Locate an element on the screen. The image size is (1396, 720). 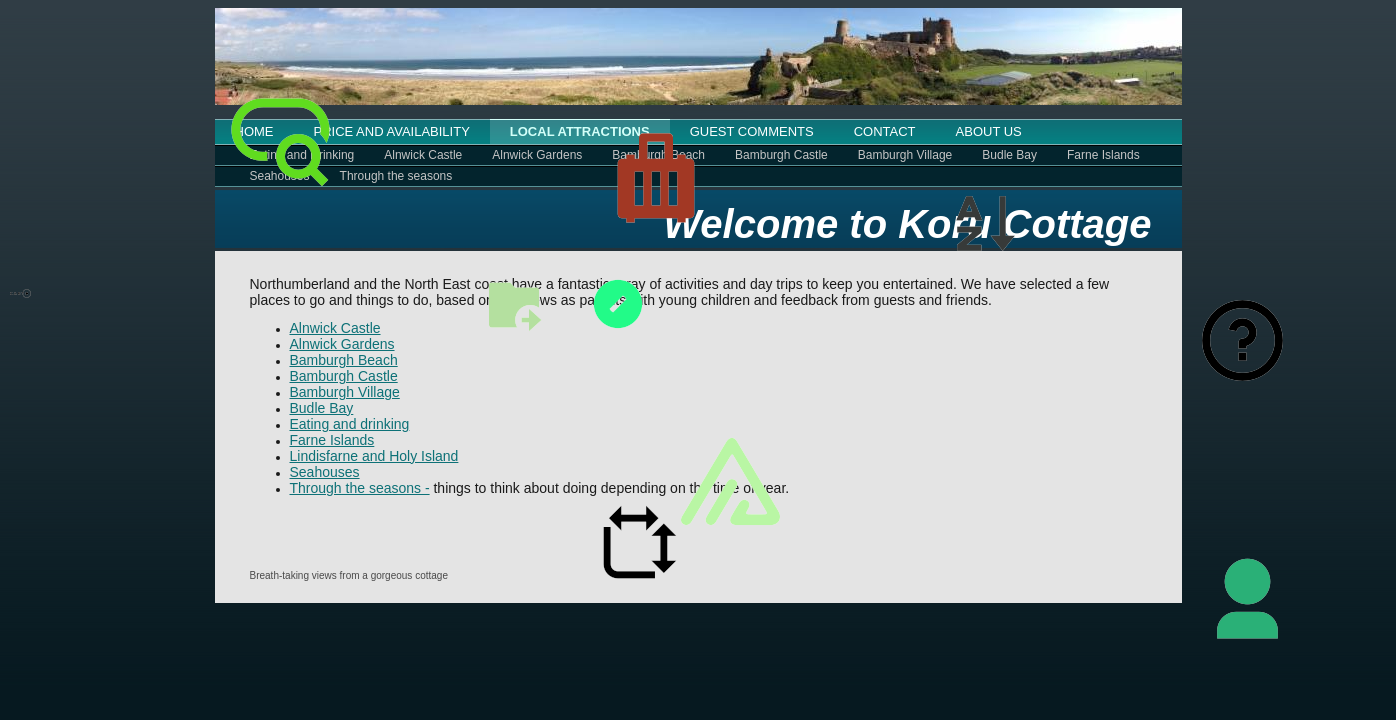
adjust custom dimensions or size is located at coordinates (635, 546).